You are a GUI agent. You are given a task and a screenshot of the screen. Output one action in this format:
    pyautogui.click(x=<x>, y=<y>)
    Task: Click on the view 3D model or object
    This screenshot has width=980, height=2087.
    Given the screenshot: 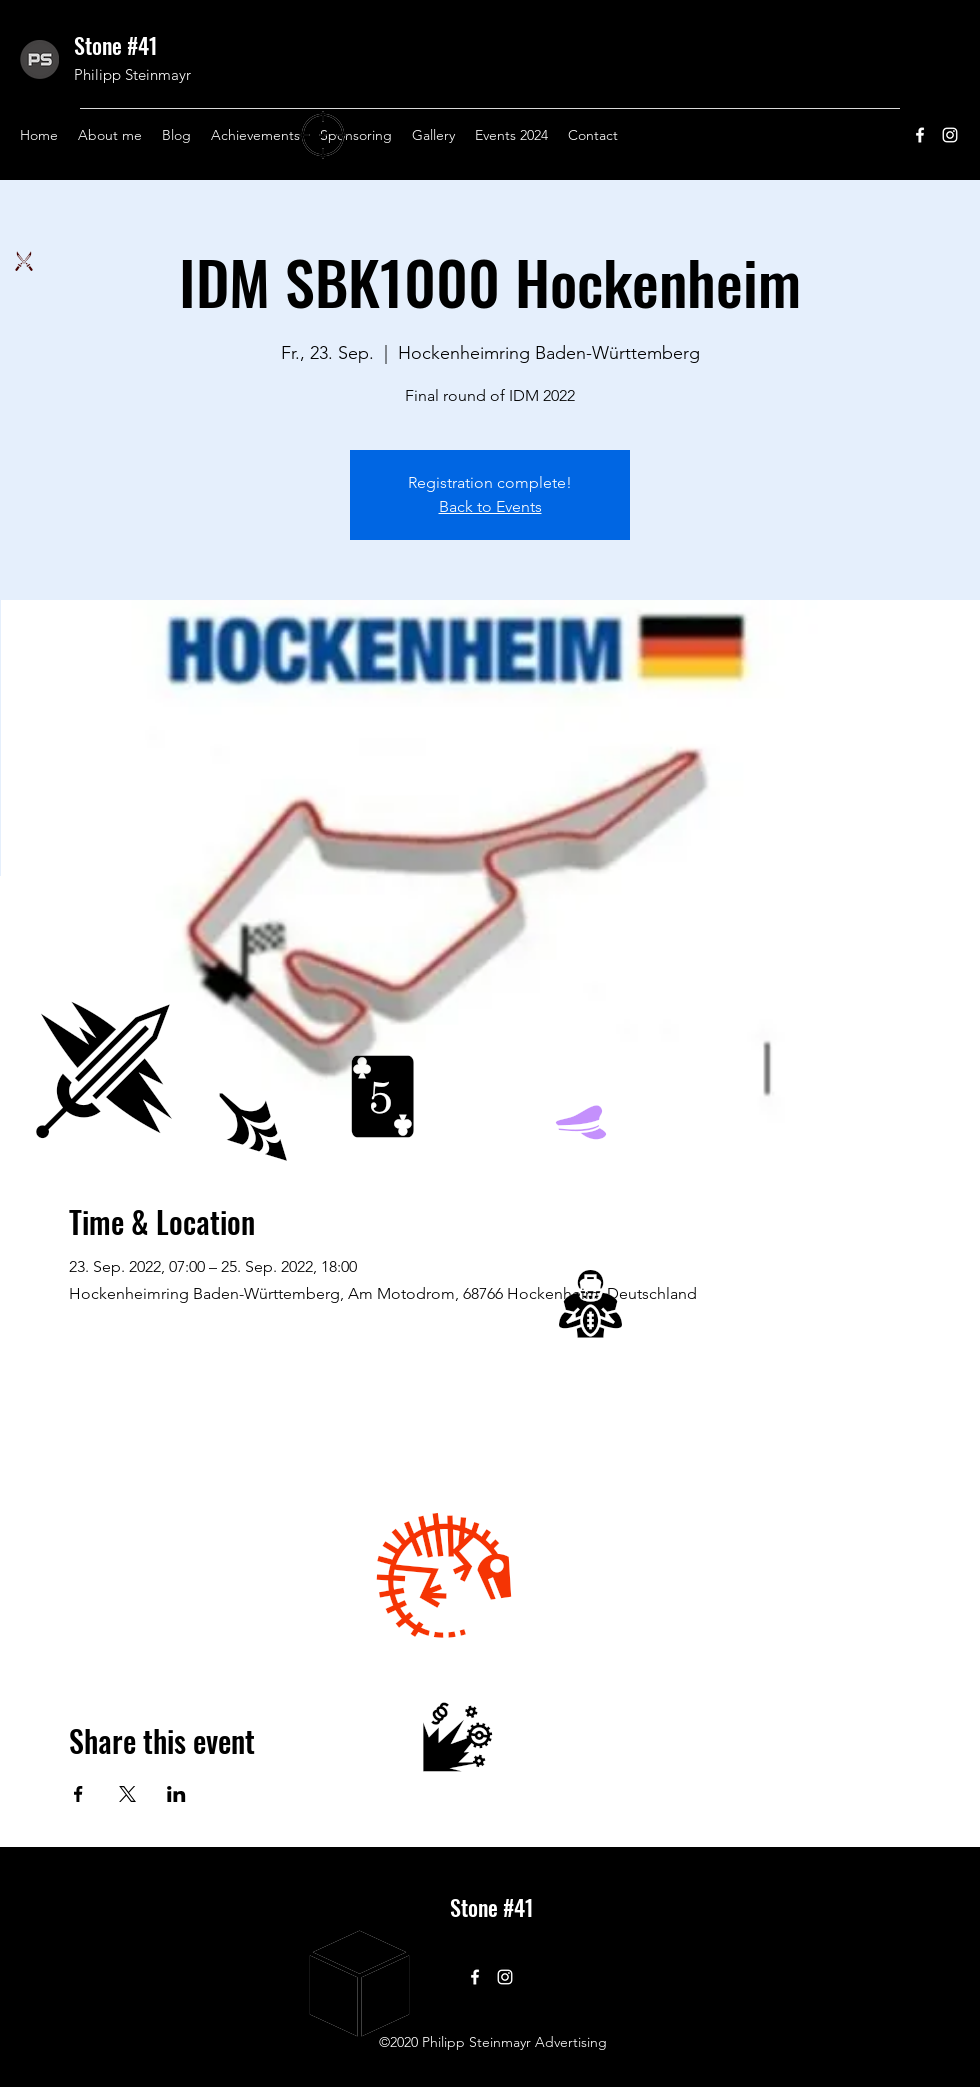 What is the action you would take?
    pyautogui.click(x=359, y=1983)
    